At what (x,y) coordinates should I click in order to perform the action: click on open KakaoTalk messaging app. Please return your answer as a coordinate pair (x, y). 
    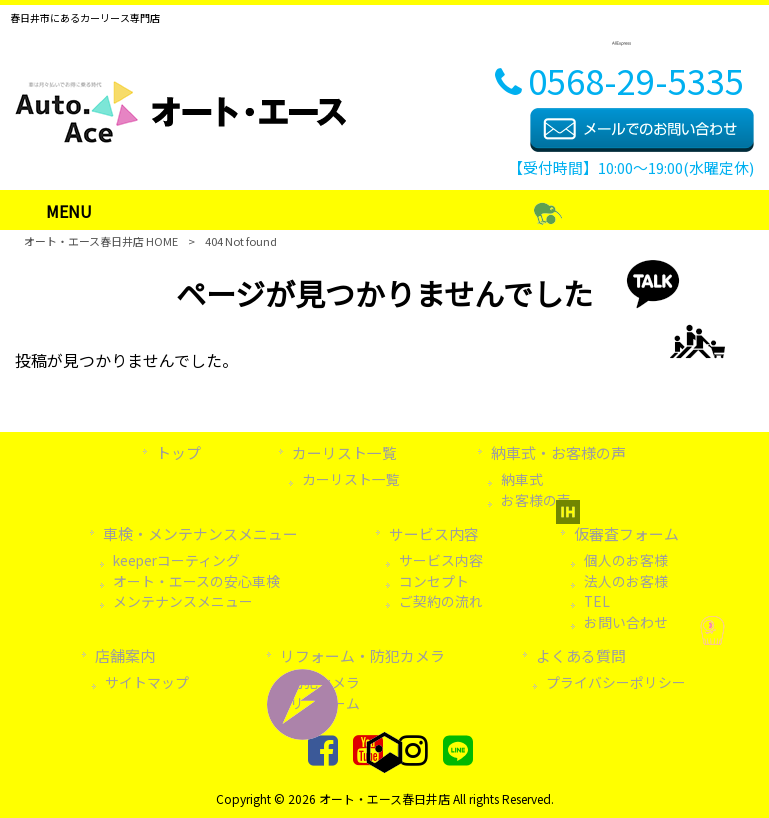
    Looking at the image, I should click on (653, 283).